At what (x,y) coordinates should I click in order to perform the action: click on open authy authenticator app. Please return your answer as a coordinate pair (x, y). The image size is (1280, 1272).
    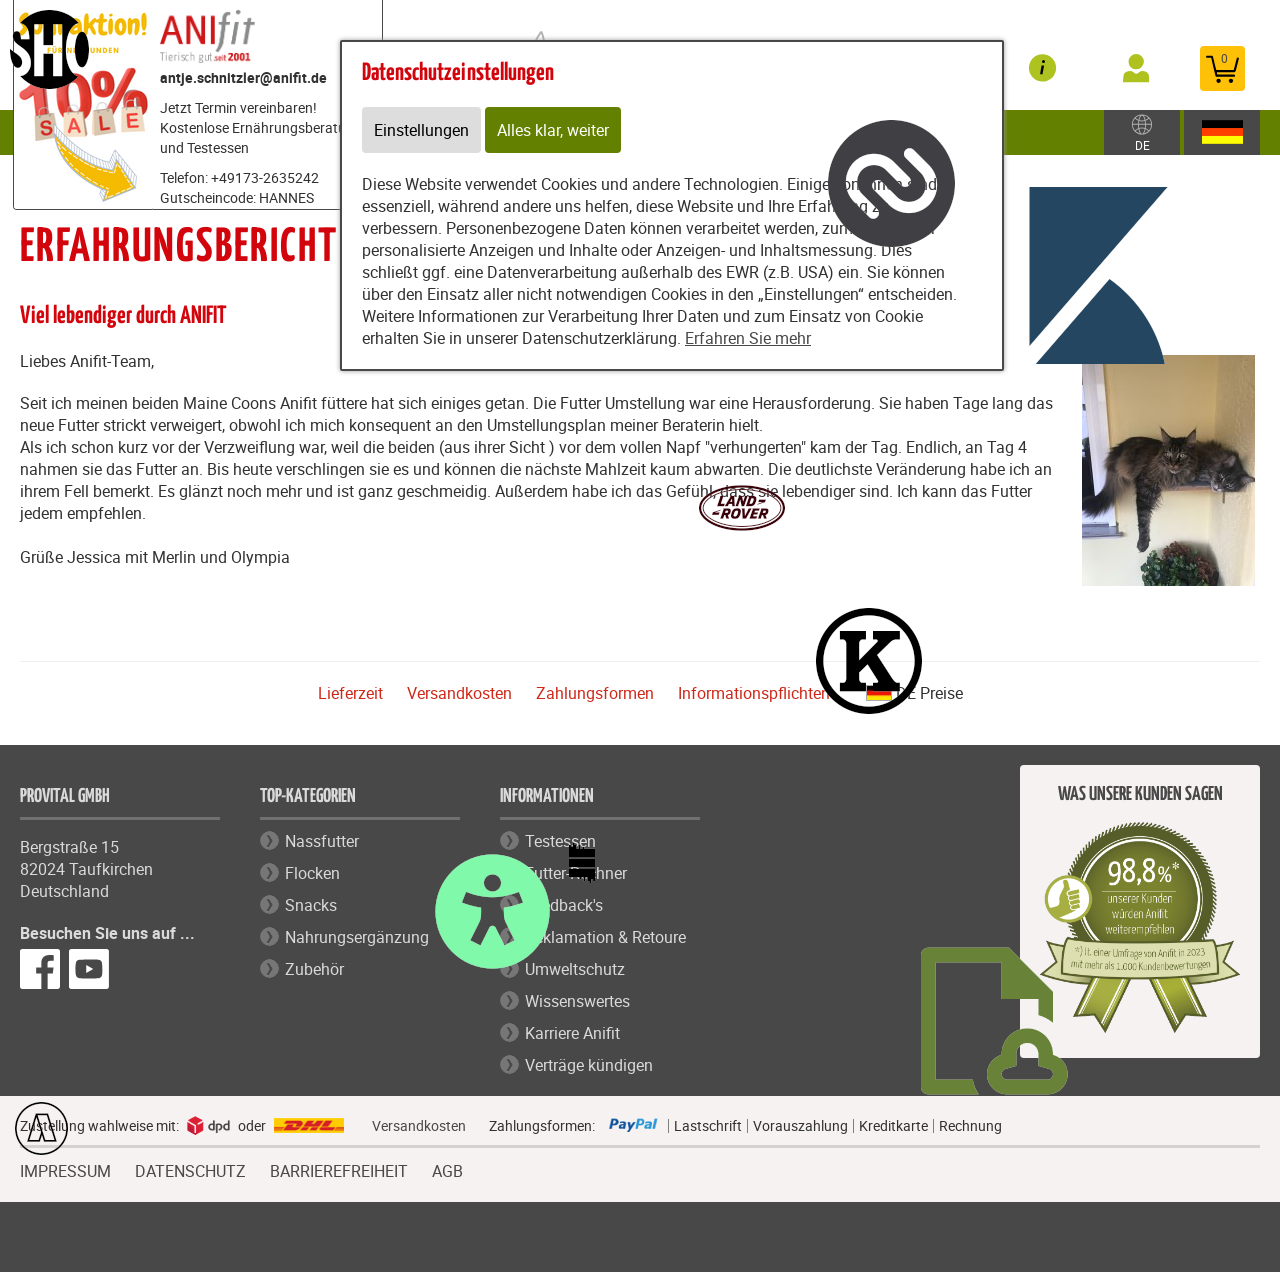
    Looking at the image, I should click on (891, 183).